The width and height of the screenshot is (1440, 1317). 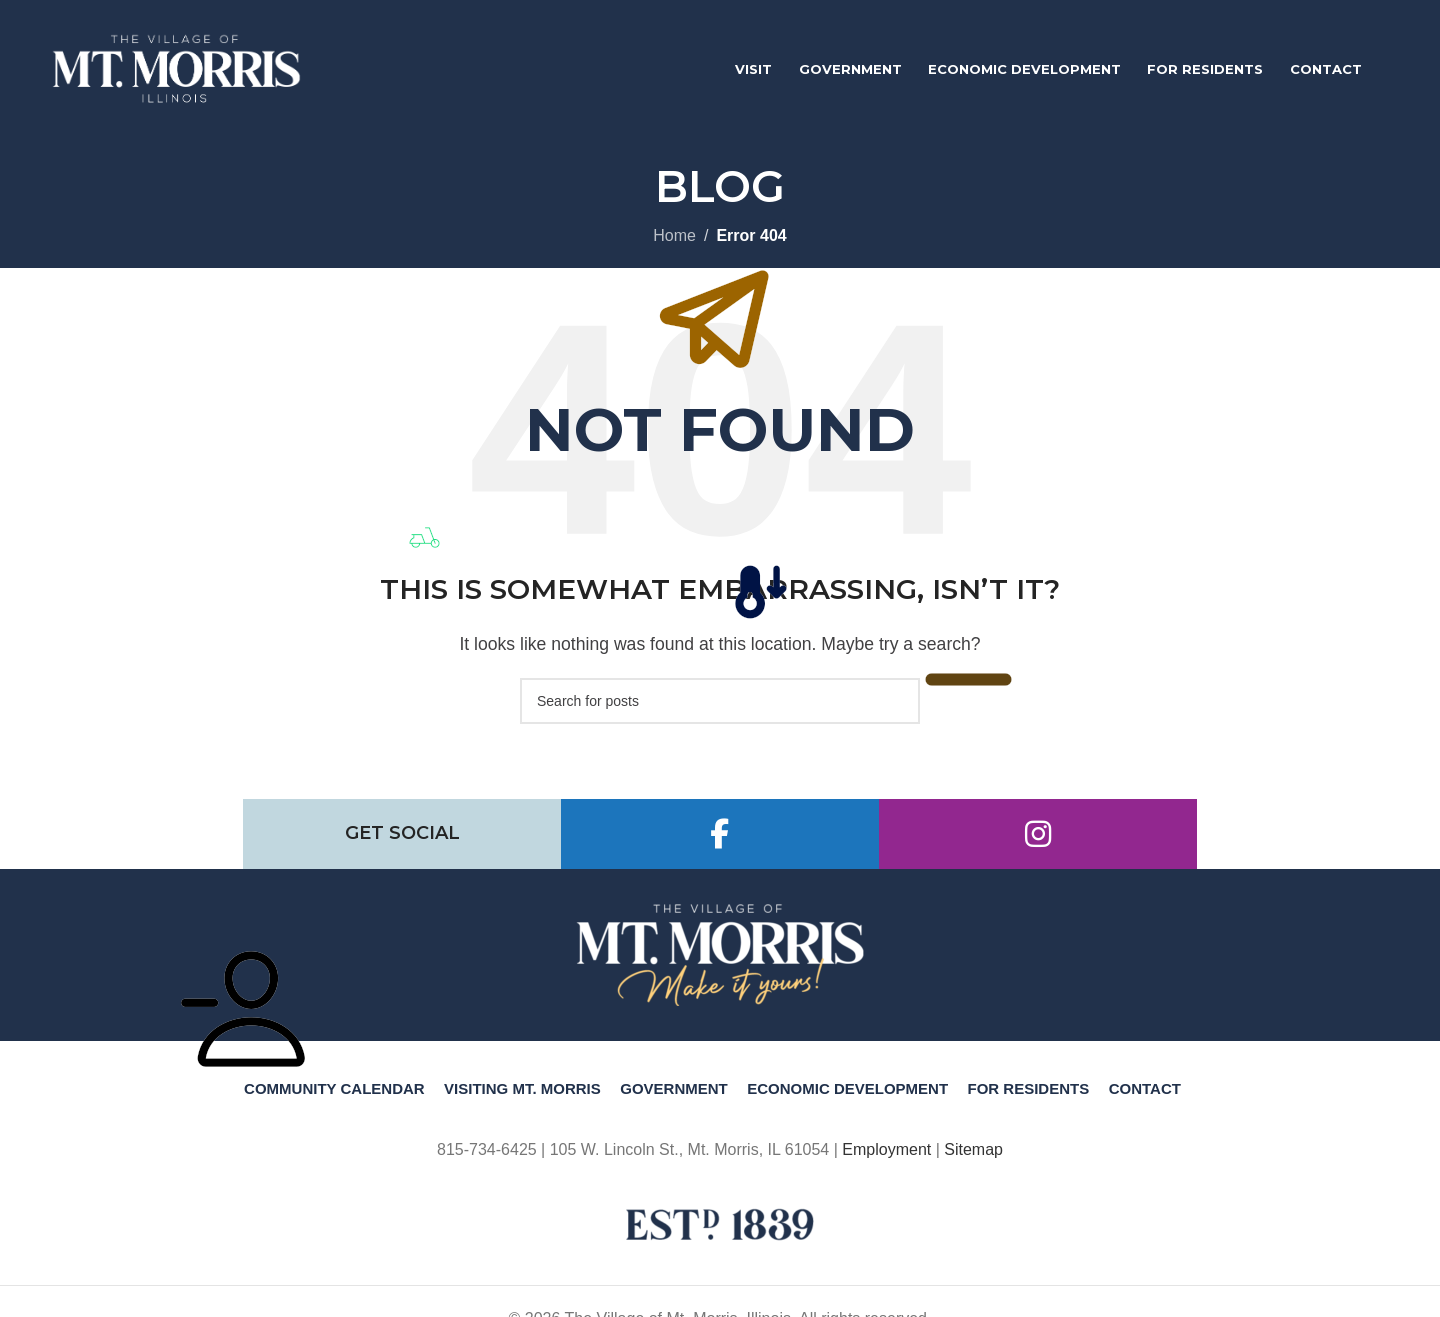 What do you see at coordinates (243, 1009) in the screenshot?
I see `remove a contact or friend` at bounding box center [243, 1009].